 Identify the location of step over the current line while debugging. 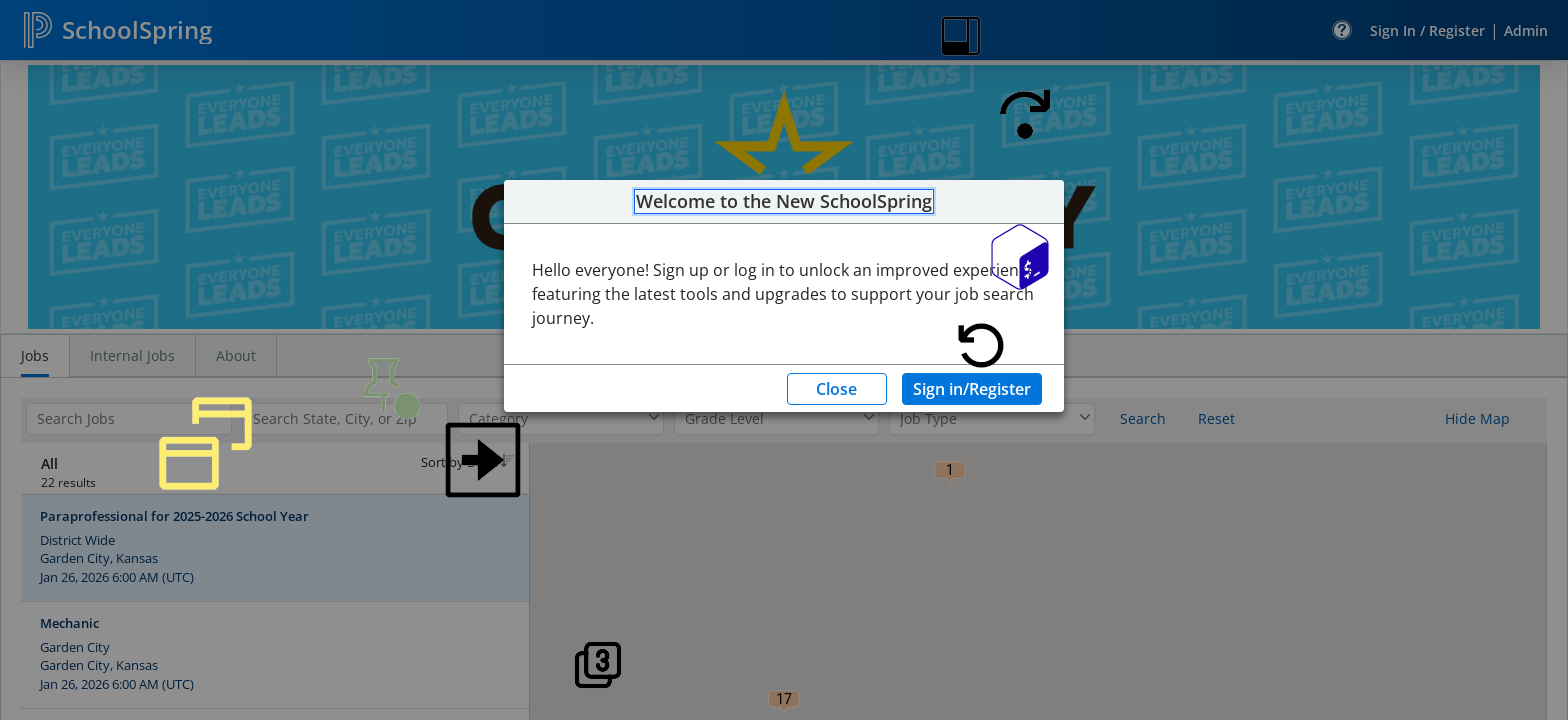
(1025, 115).